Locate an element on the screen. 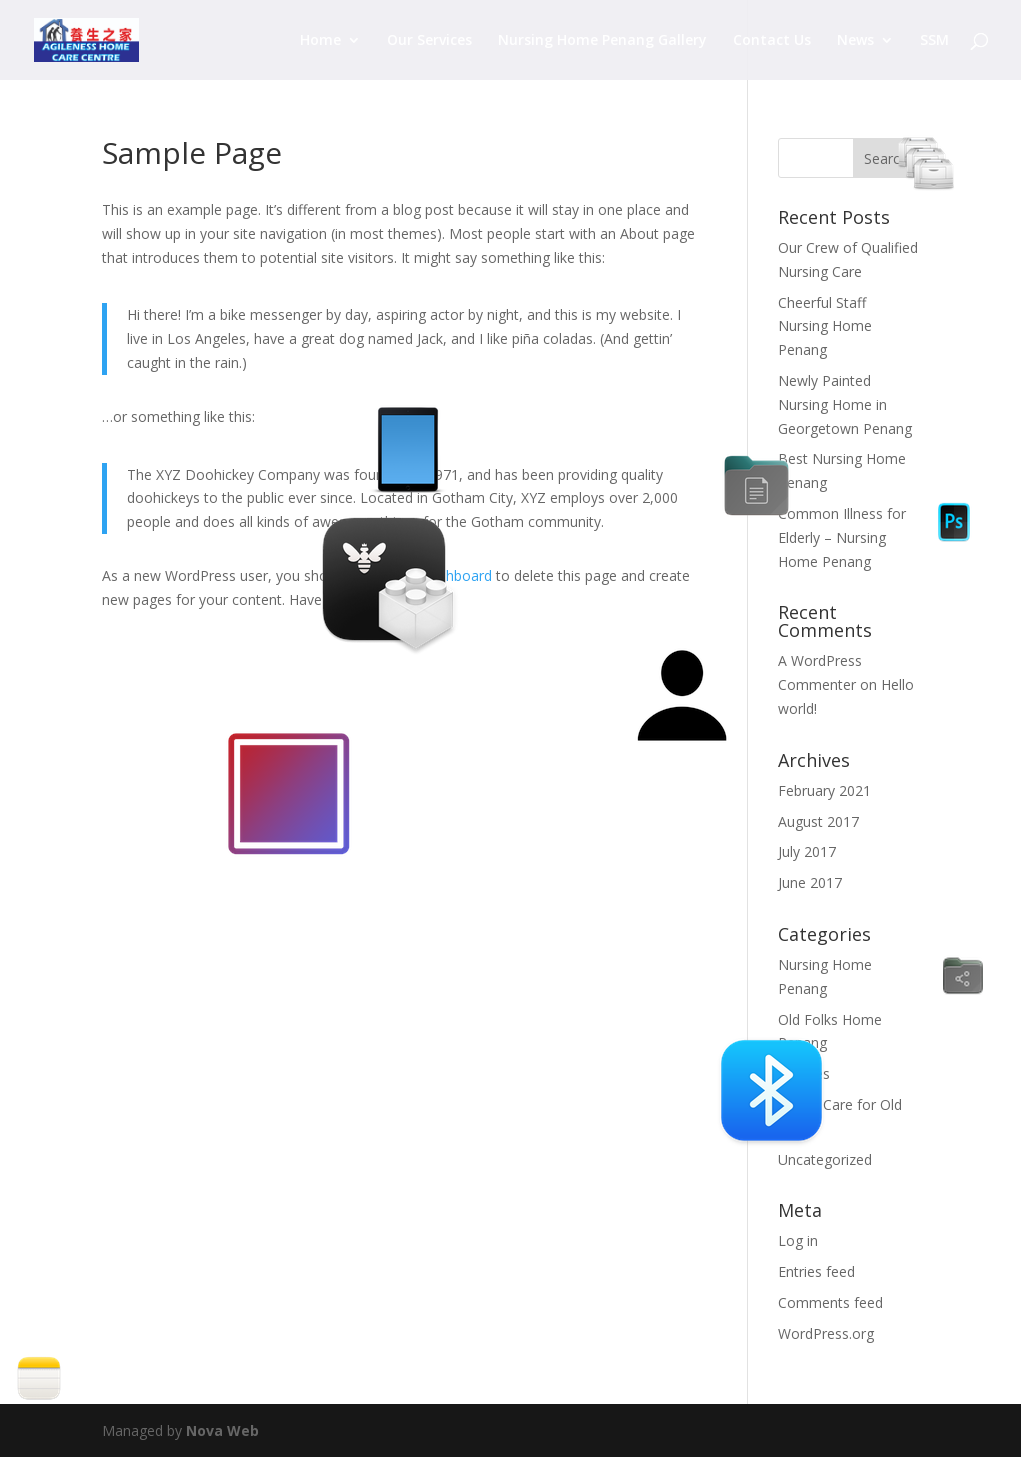 The image size is (1021, 1457). adobe photoshop file type indicator is located at coordinates (954, 522).